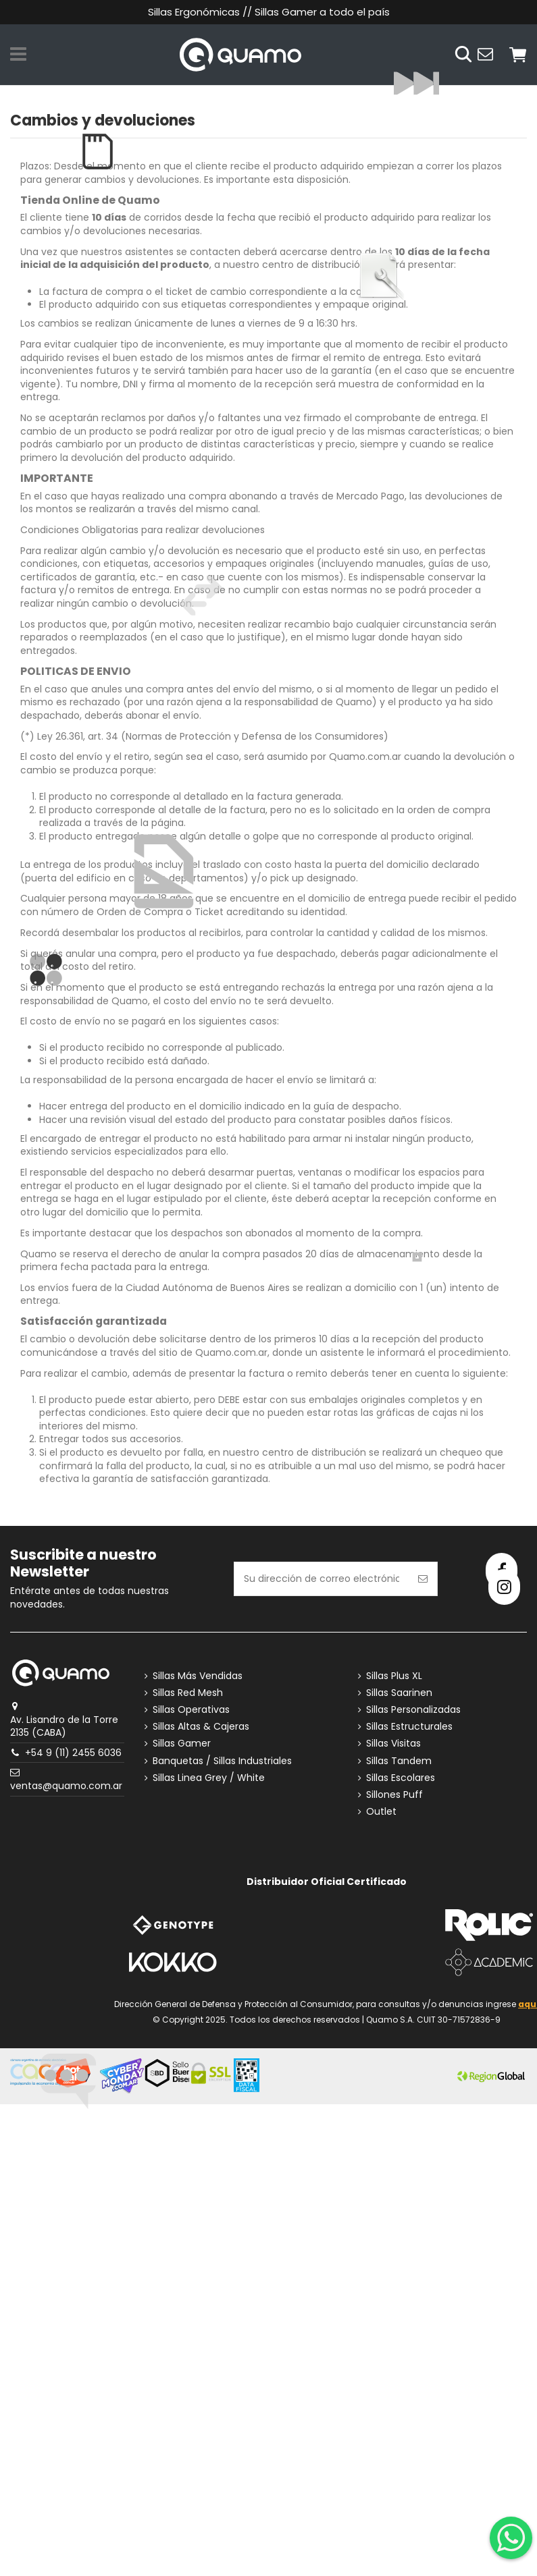 This screenshot has height=2576, width=537. I want to click on access removable storage device, so click(96, 150).